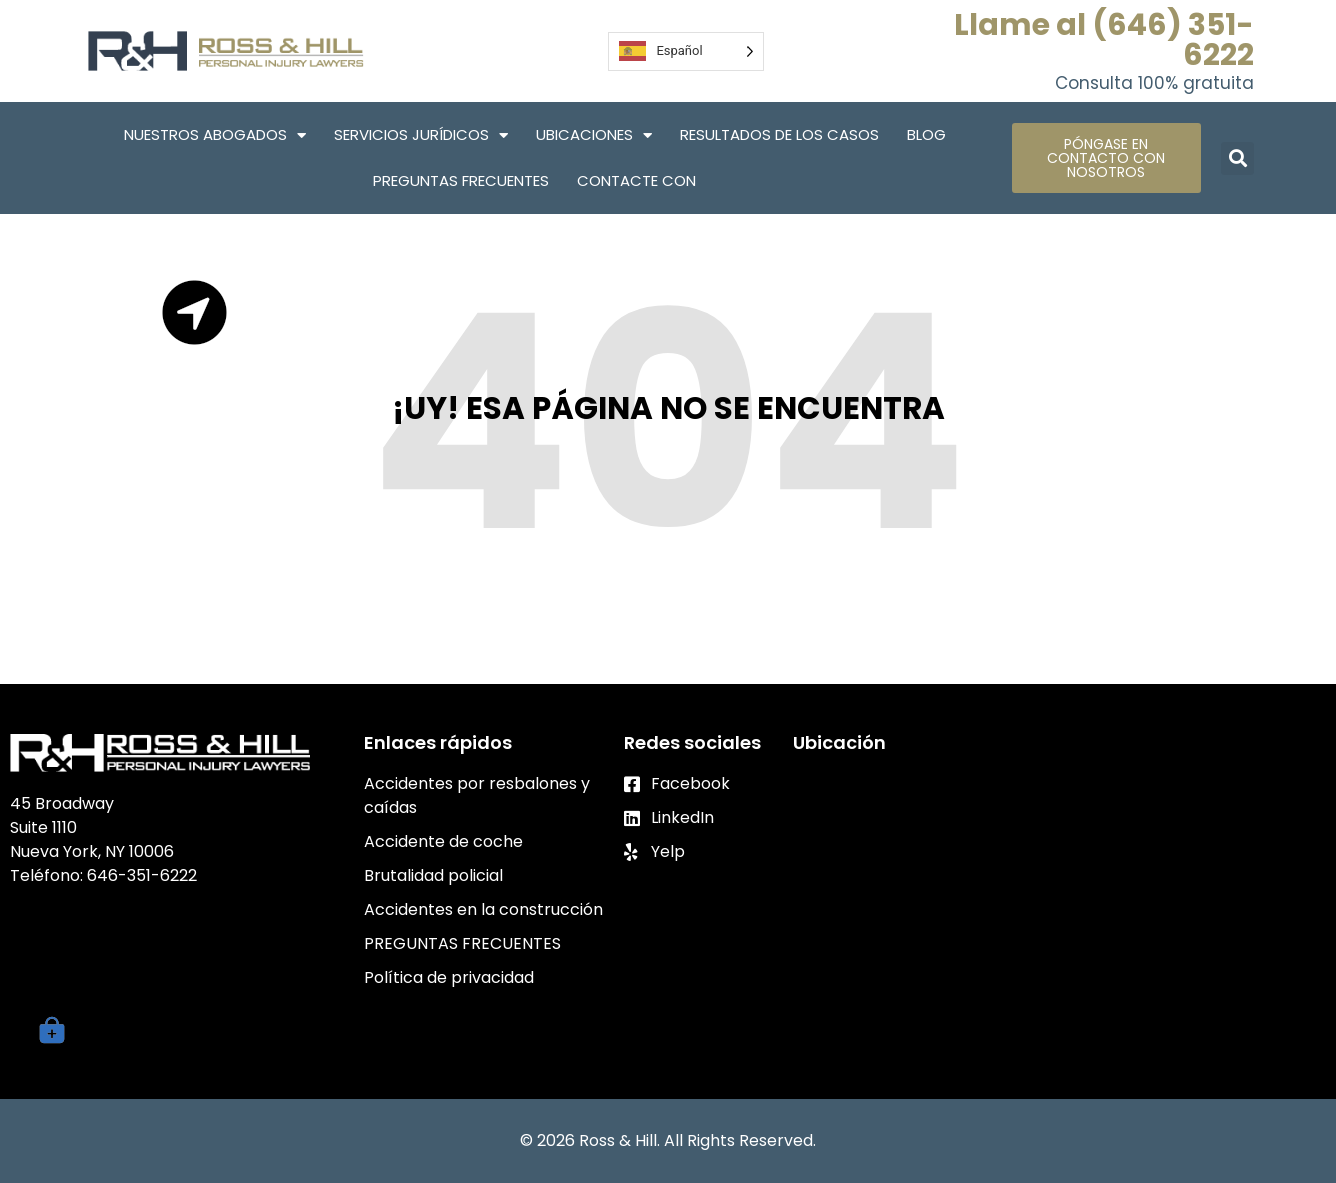  I want to click on tap to navigate to current location, so click(194, 312).